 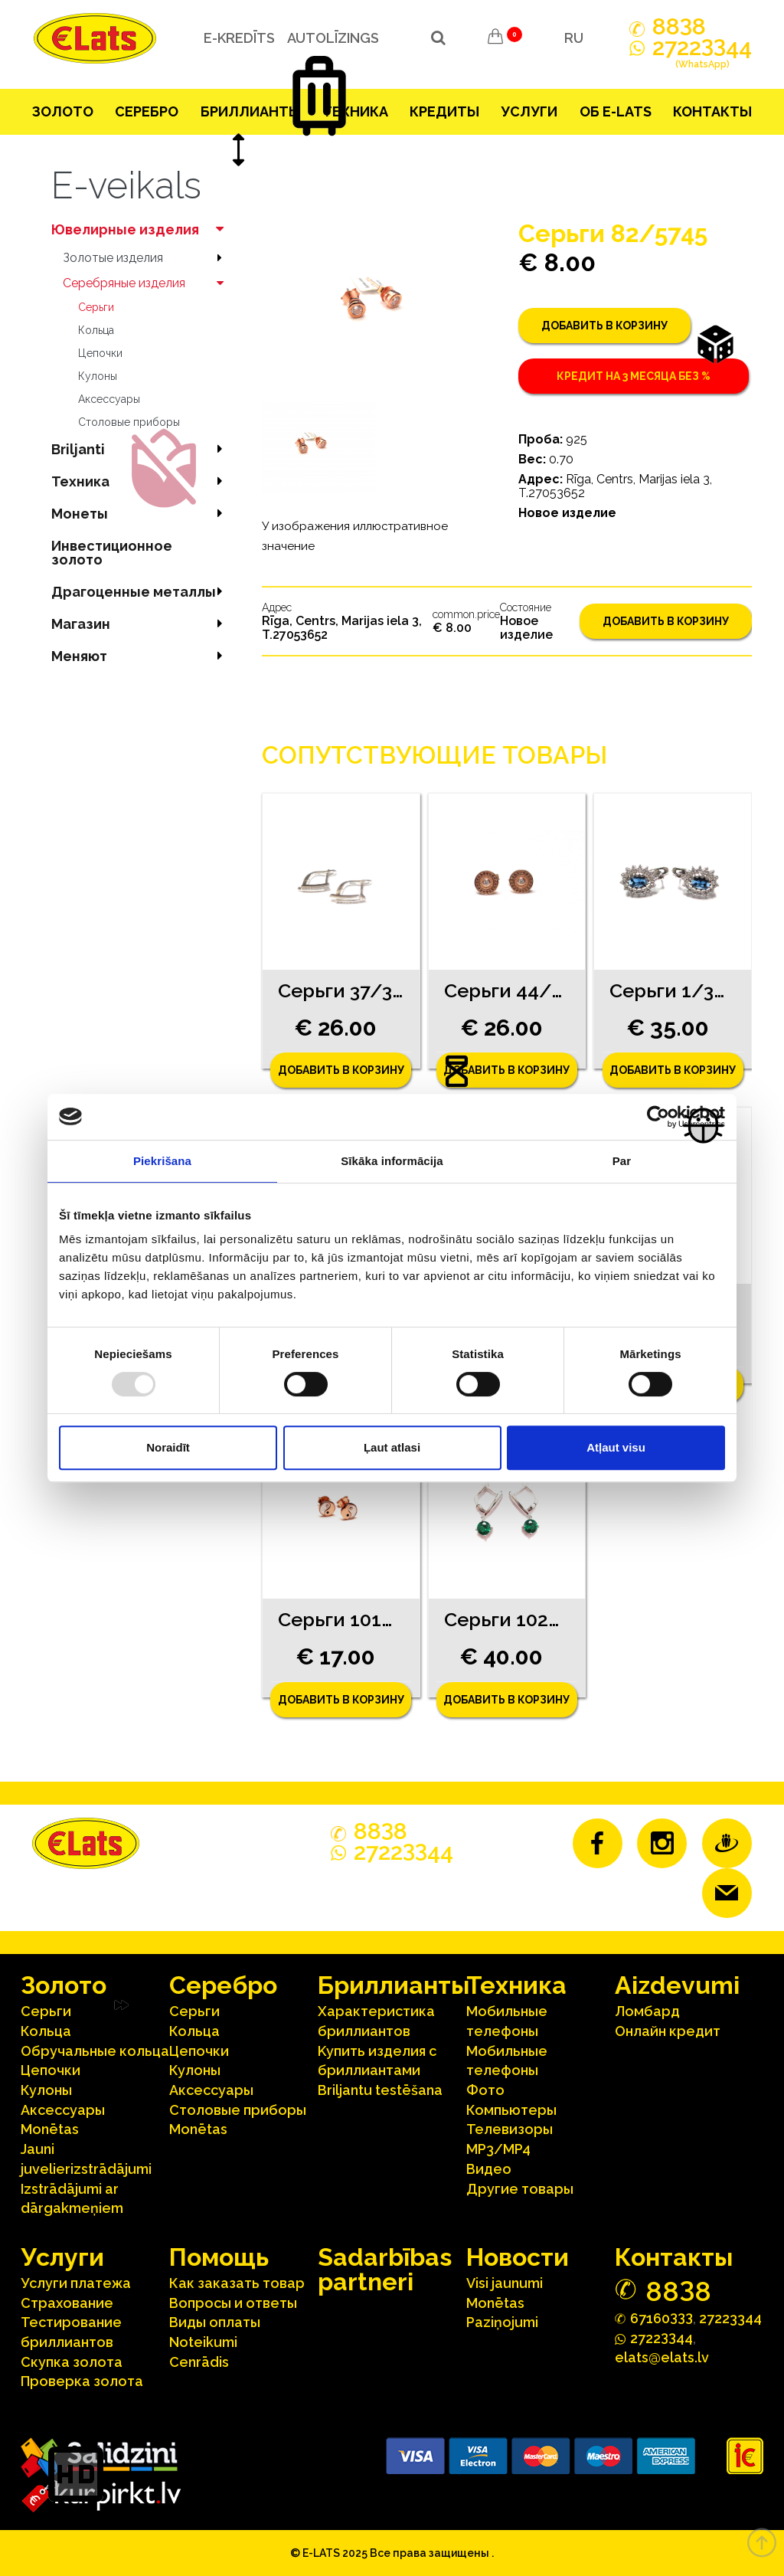 What do you see at coordinates (120, 2005) in the screenshot?
I see `skip forward in media playback` at bounding box center [120, 2005].